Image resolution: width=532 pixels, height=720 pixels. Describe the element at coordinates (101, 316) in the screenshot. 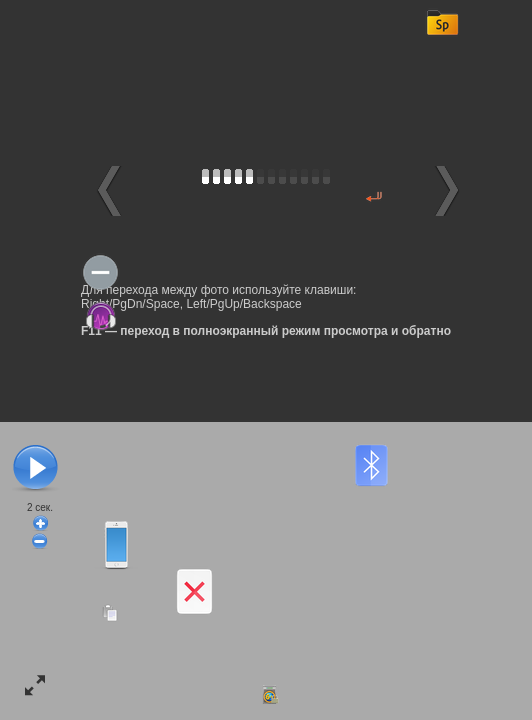

I see `audio headset device connected` at that location.